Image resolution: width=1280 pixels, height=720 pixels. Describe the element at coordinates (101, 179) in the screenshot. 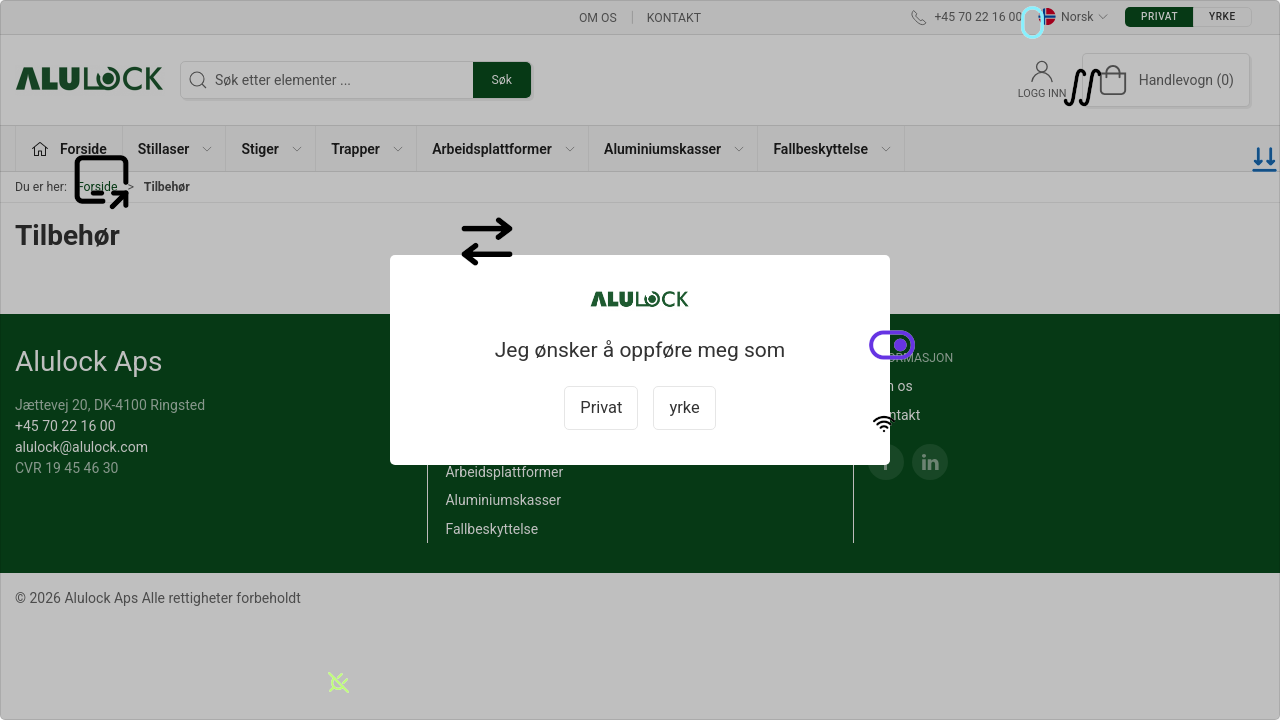

I see `share content from tablet to another device` at that location.